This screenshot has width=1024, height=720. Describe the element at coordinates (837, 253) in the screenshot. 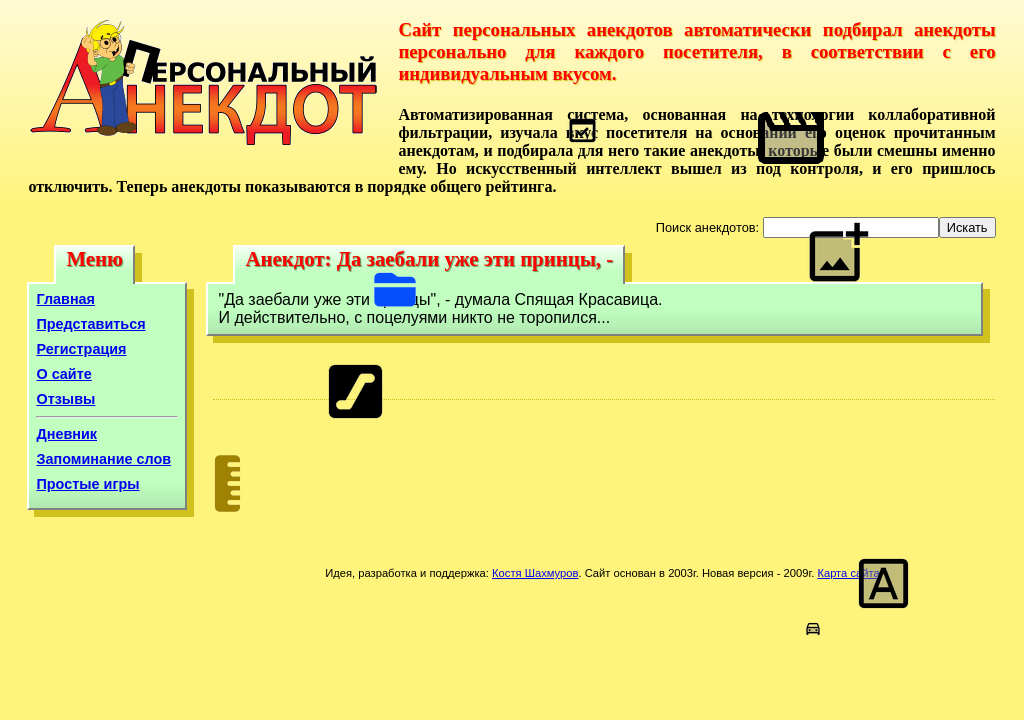

I see `add a new photo to your gallery` at that location.